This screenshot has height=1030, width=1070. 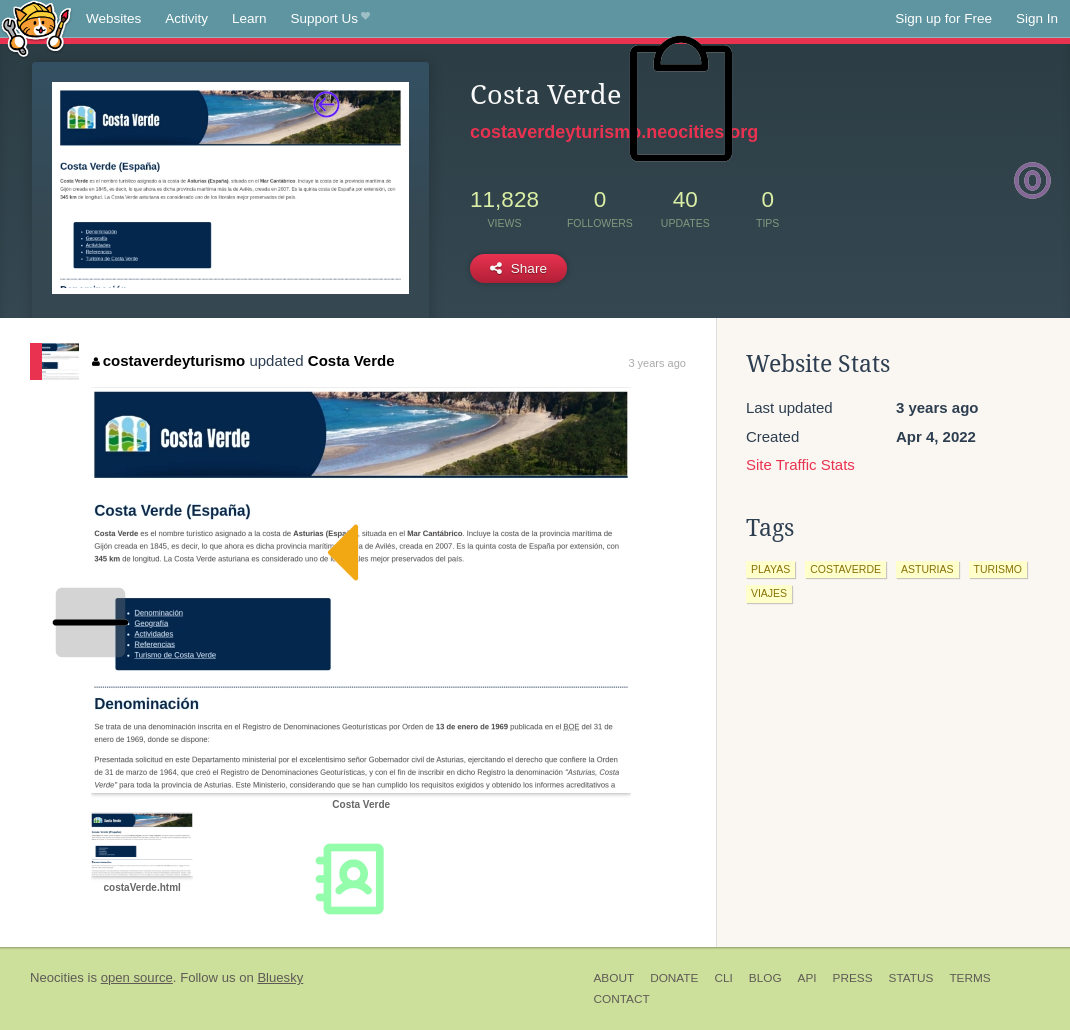 What do you see at coordinates (681, 101) in the screenshot?
I see `copy to clipboard` at bounding box center [681, 101].